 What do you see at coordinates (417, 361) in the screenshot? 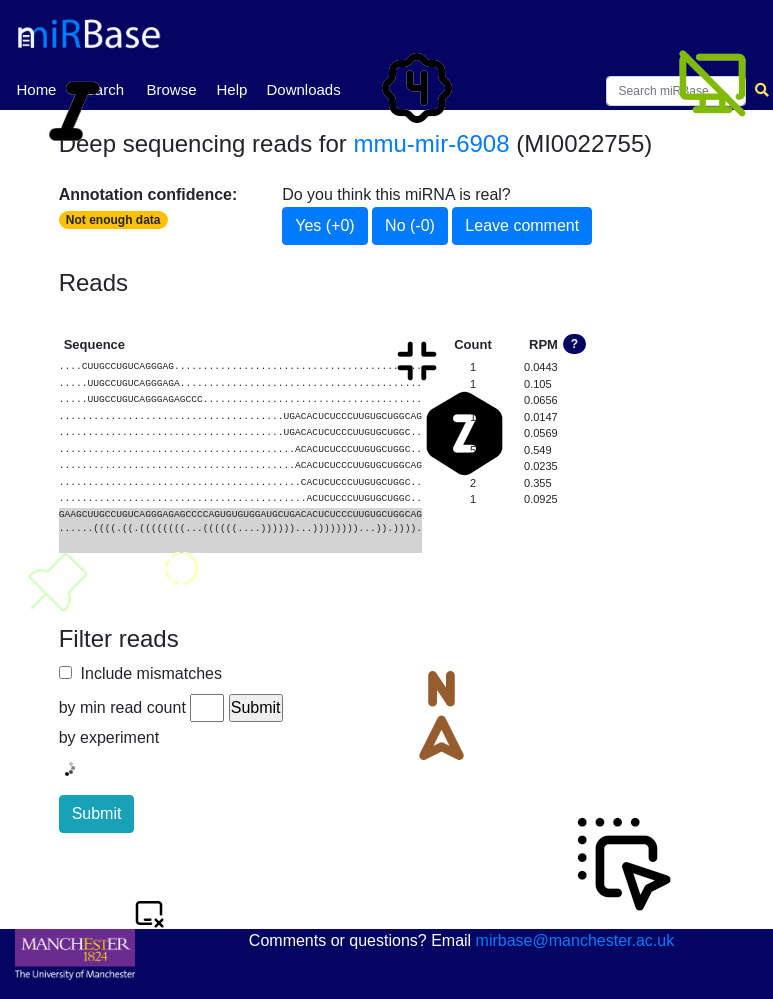
I see `exit fullscreen mode` at bounding box center [417, 361].